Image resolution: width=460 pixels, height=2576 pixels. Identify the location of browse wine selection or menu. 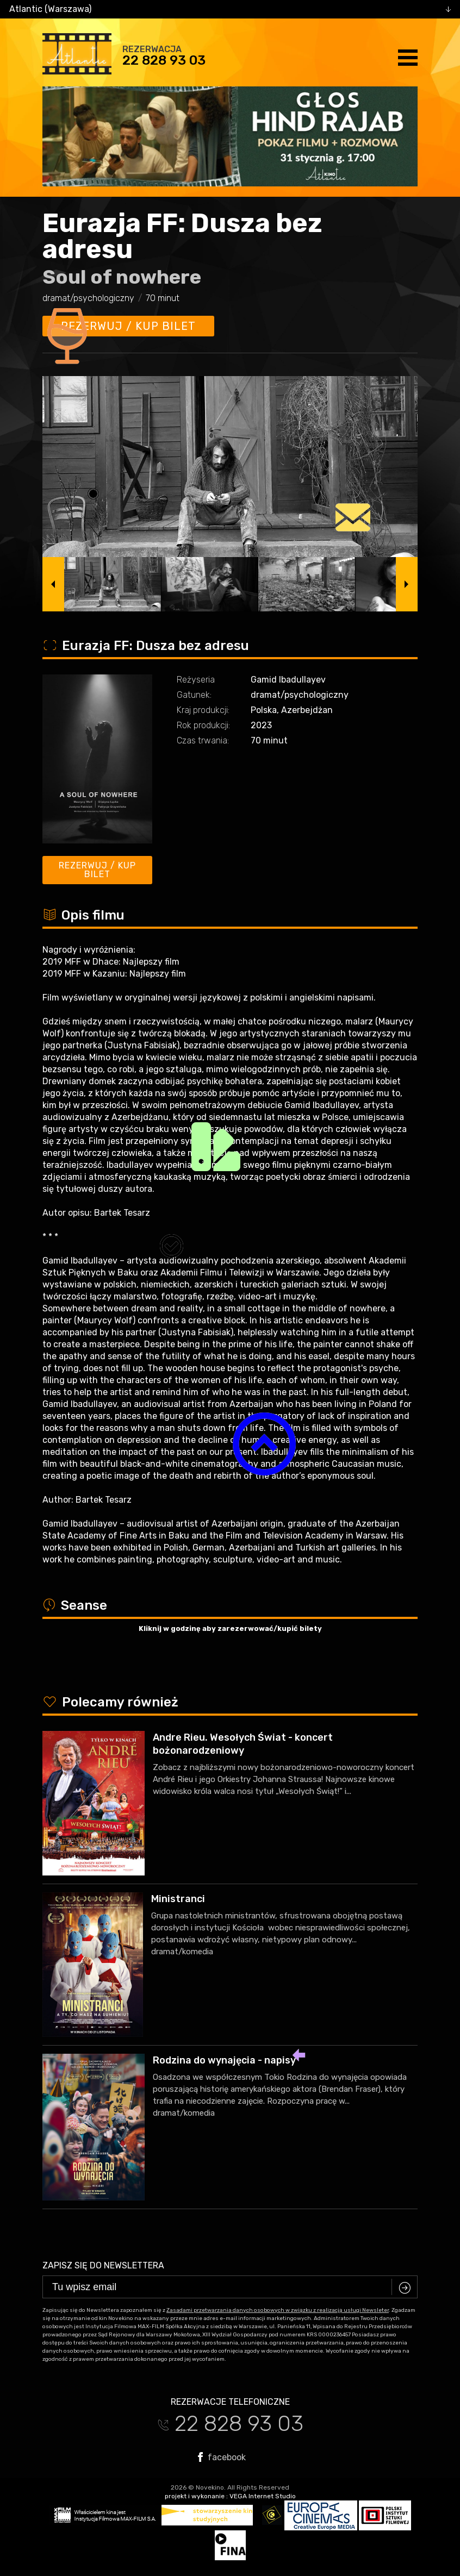
(67, 334).